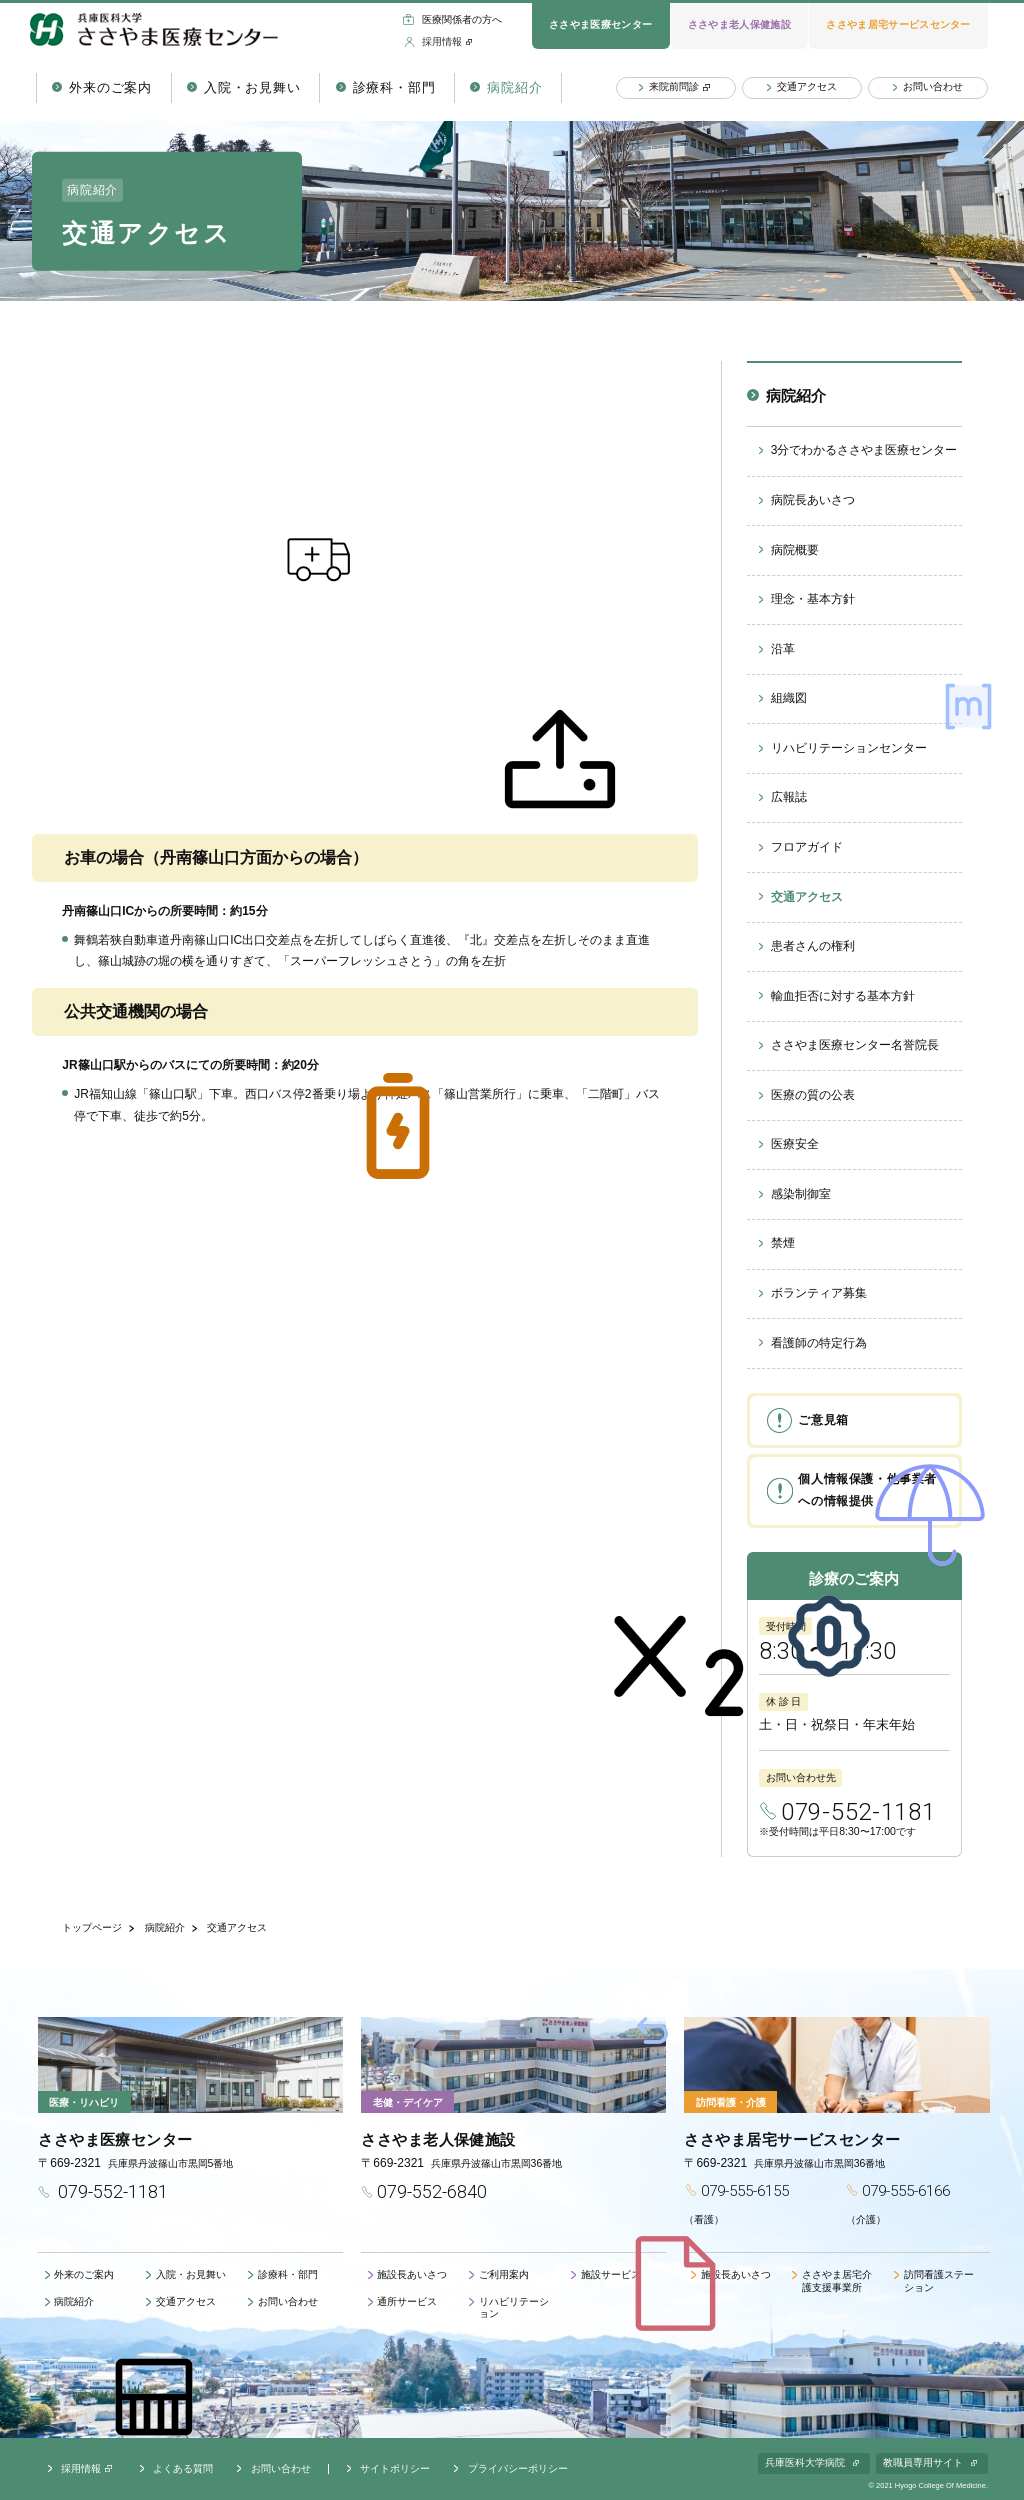 The image size is (1024, 2500). Describe the element at coordinates (154, 2397) in the screenshot. I see `toggle bottom panel visibility` at that location.